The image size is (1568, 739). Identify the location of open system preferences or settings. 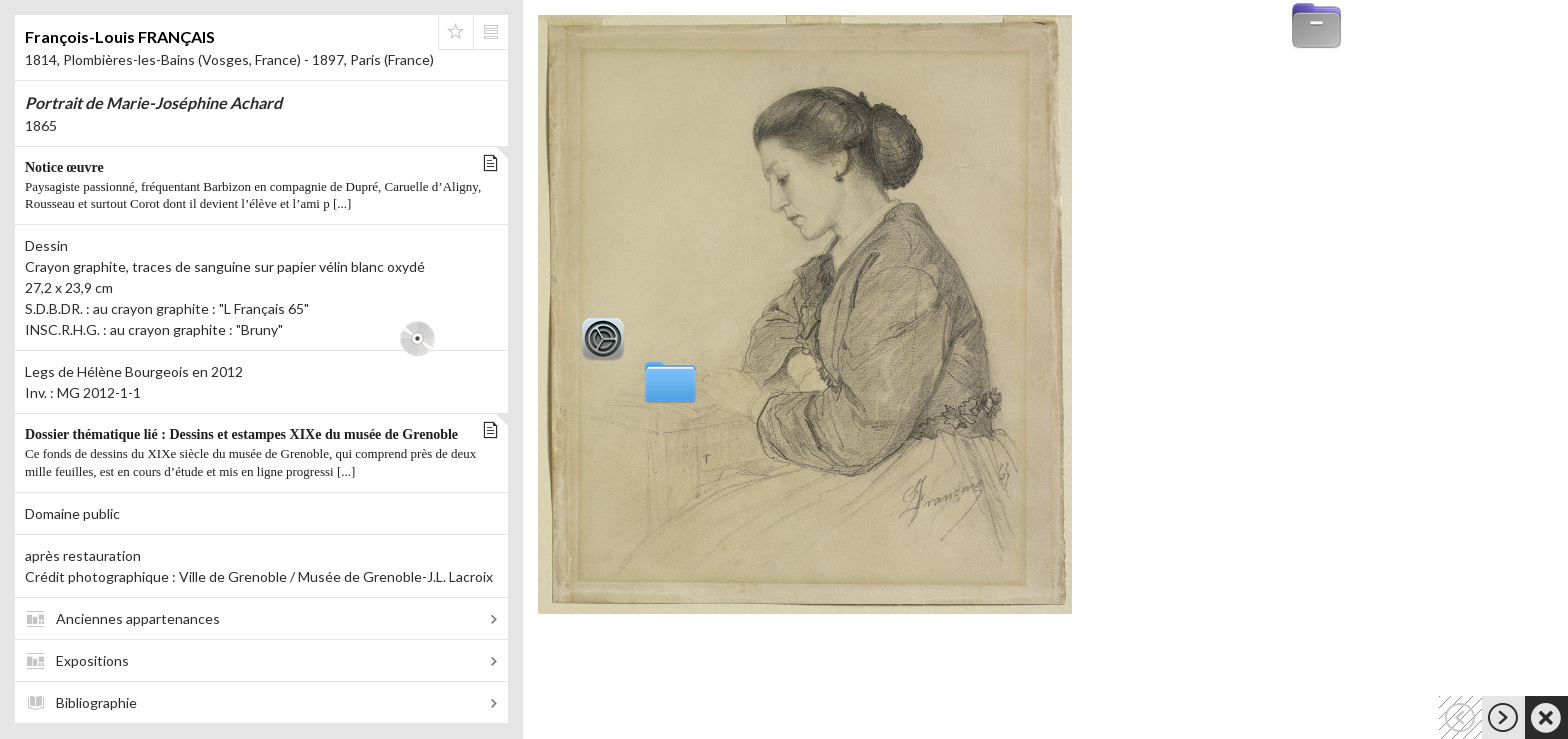
(603, 339).